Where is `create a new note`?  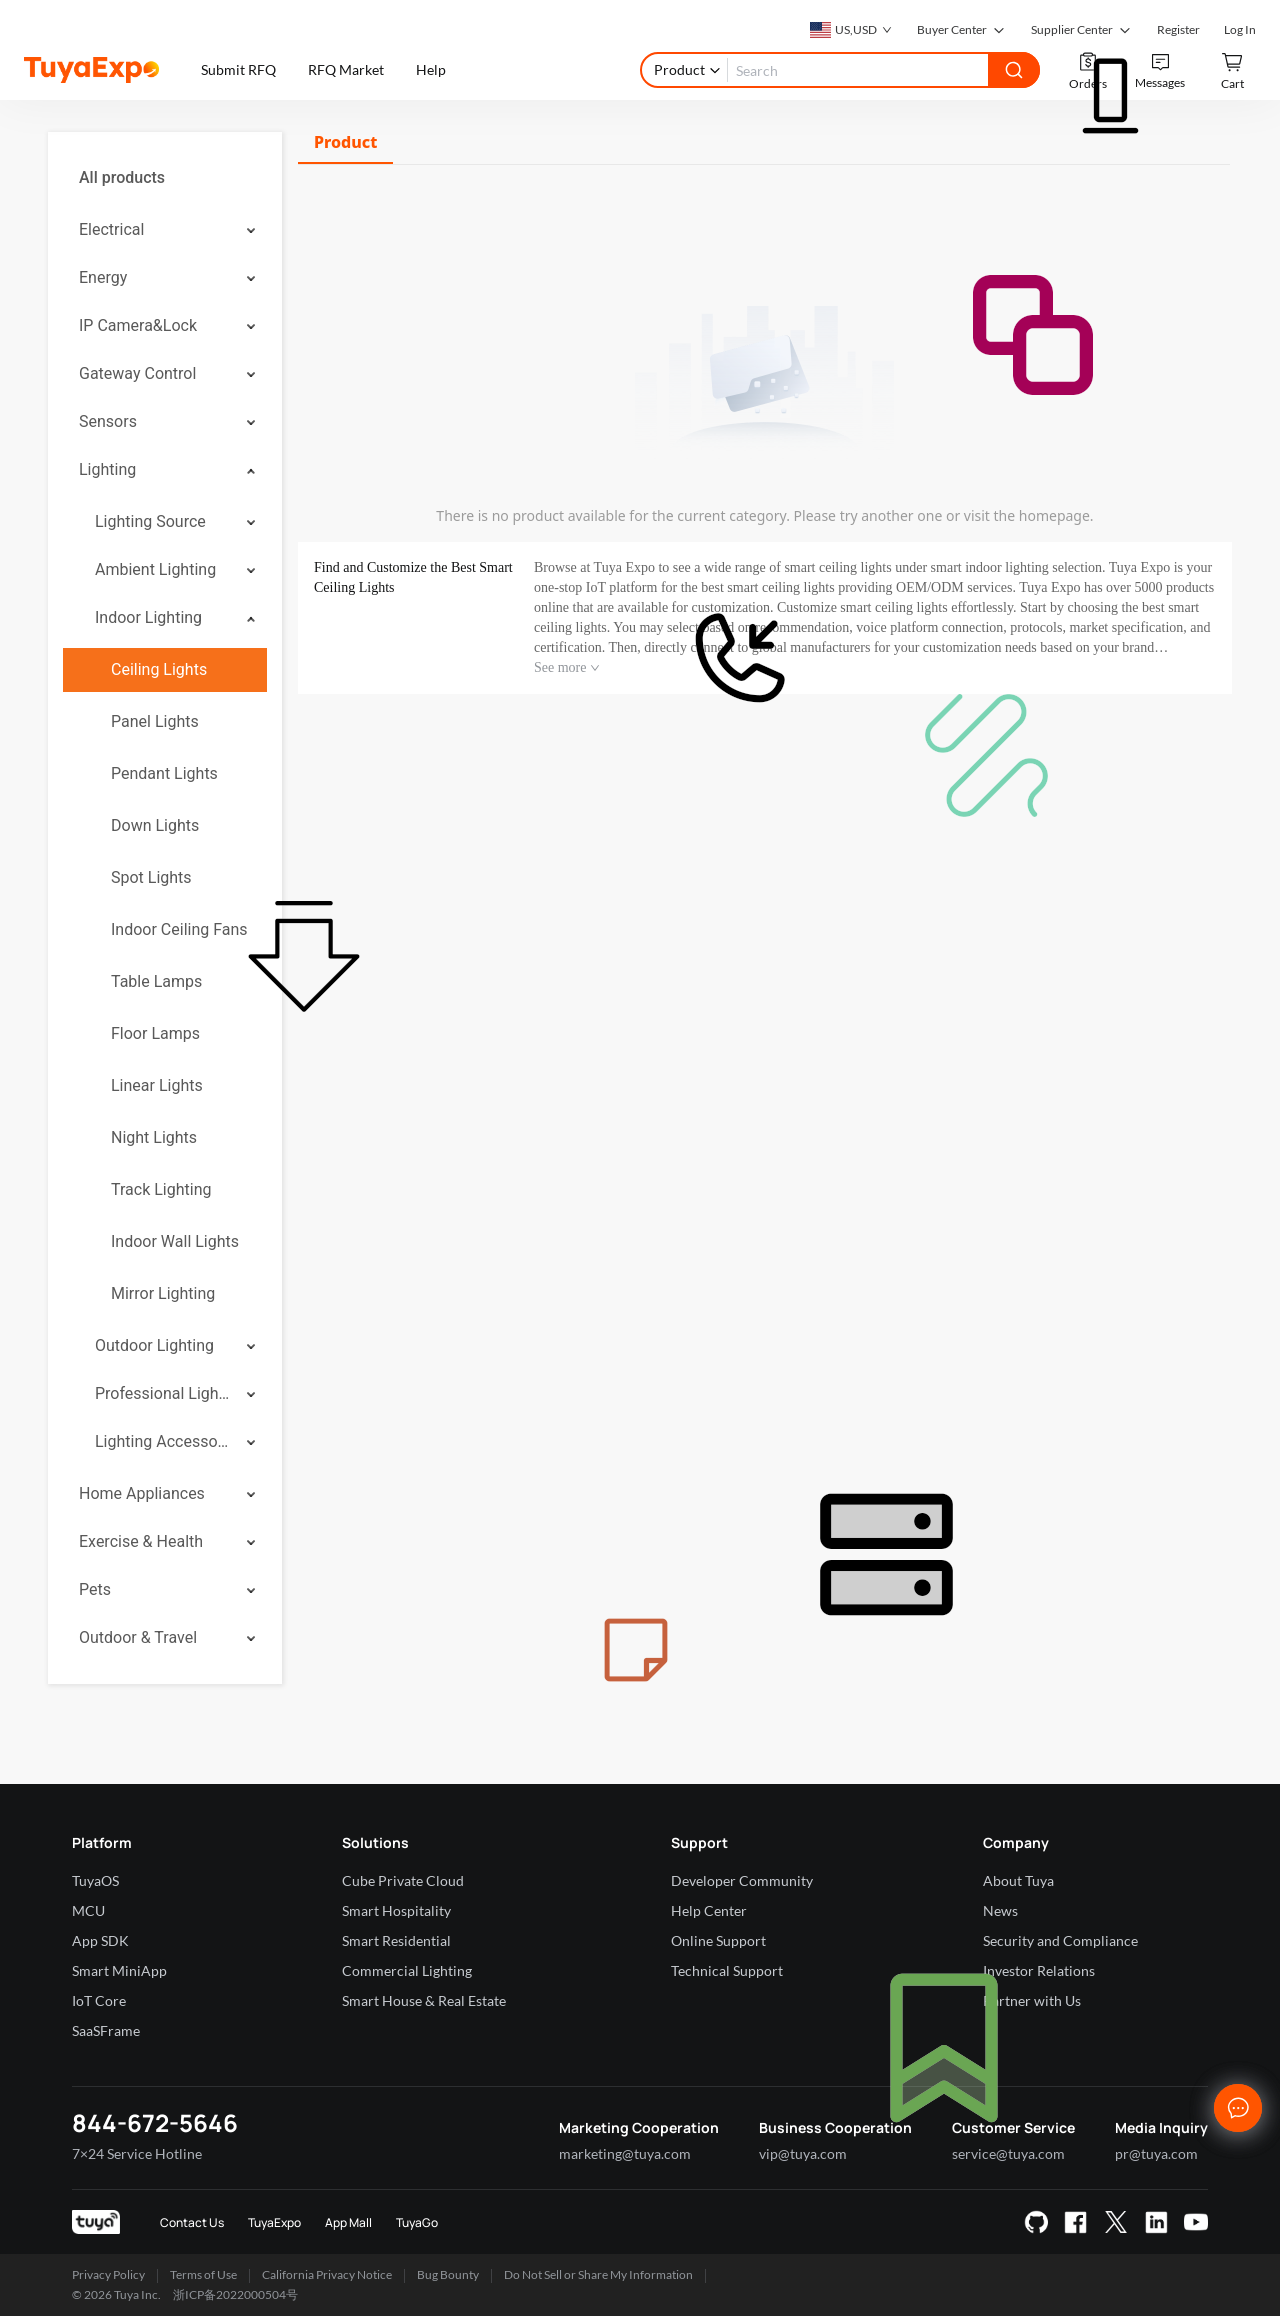 create a new note is located at coordinates (636, 1650).